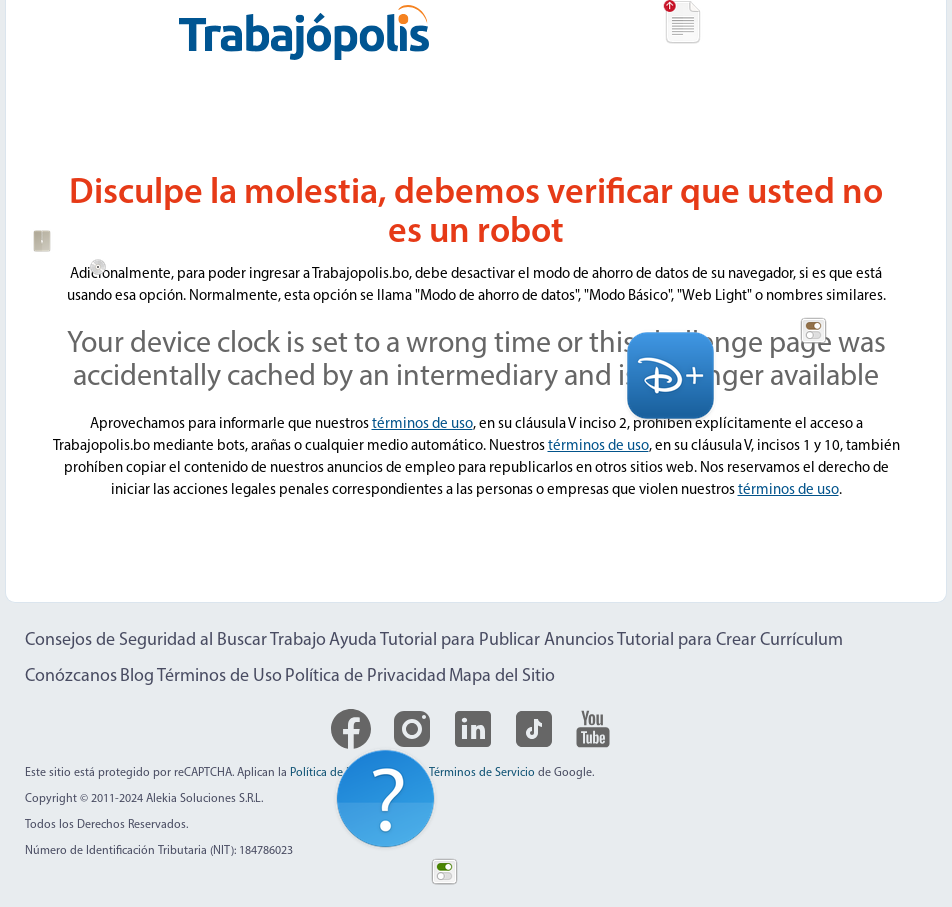  I want to click on open desktop preferences or settings, so click(813, 330).